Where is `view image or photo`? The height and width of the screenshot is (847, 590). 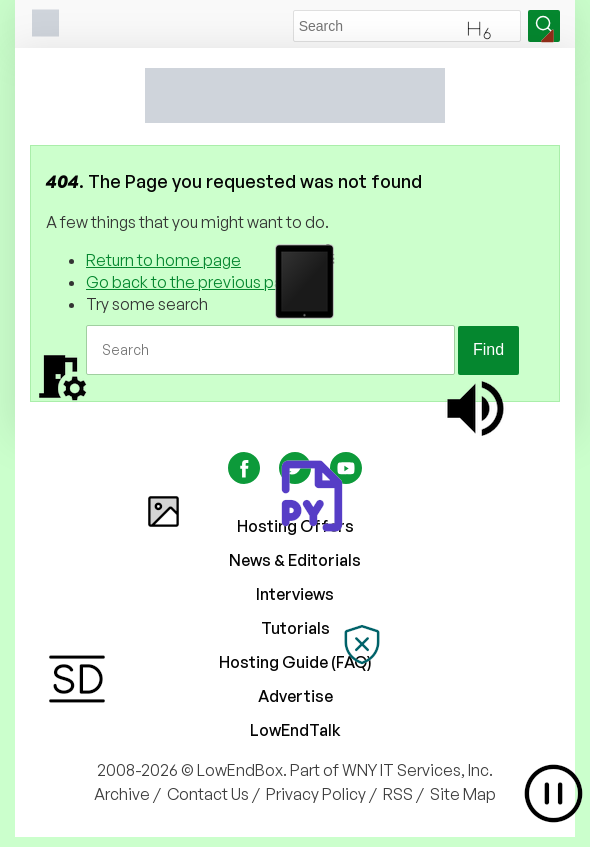 view image or photo is located at coordinates (163, 511).